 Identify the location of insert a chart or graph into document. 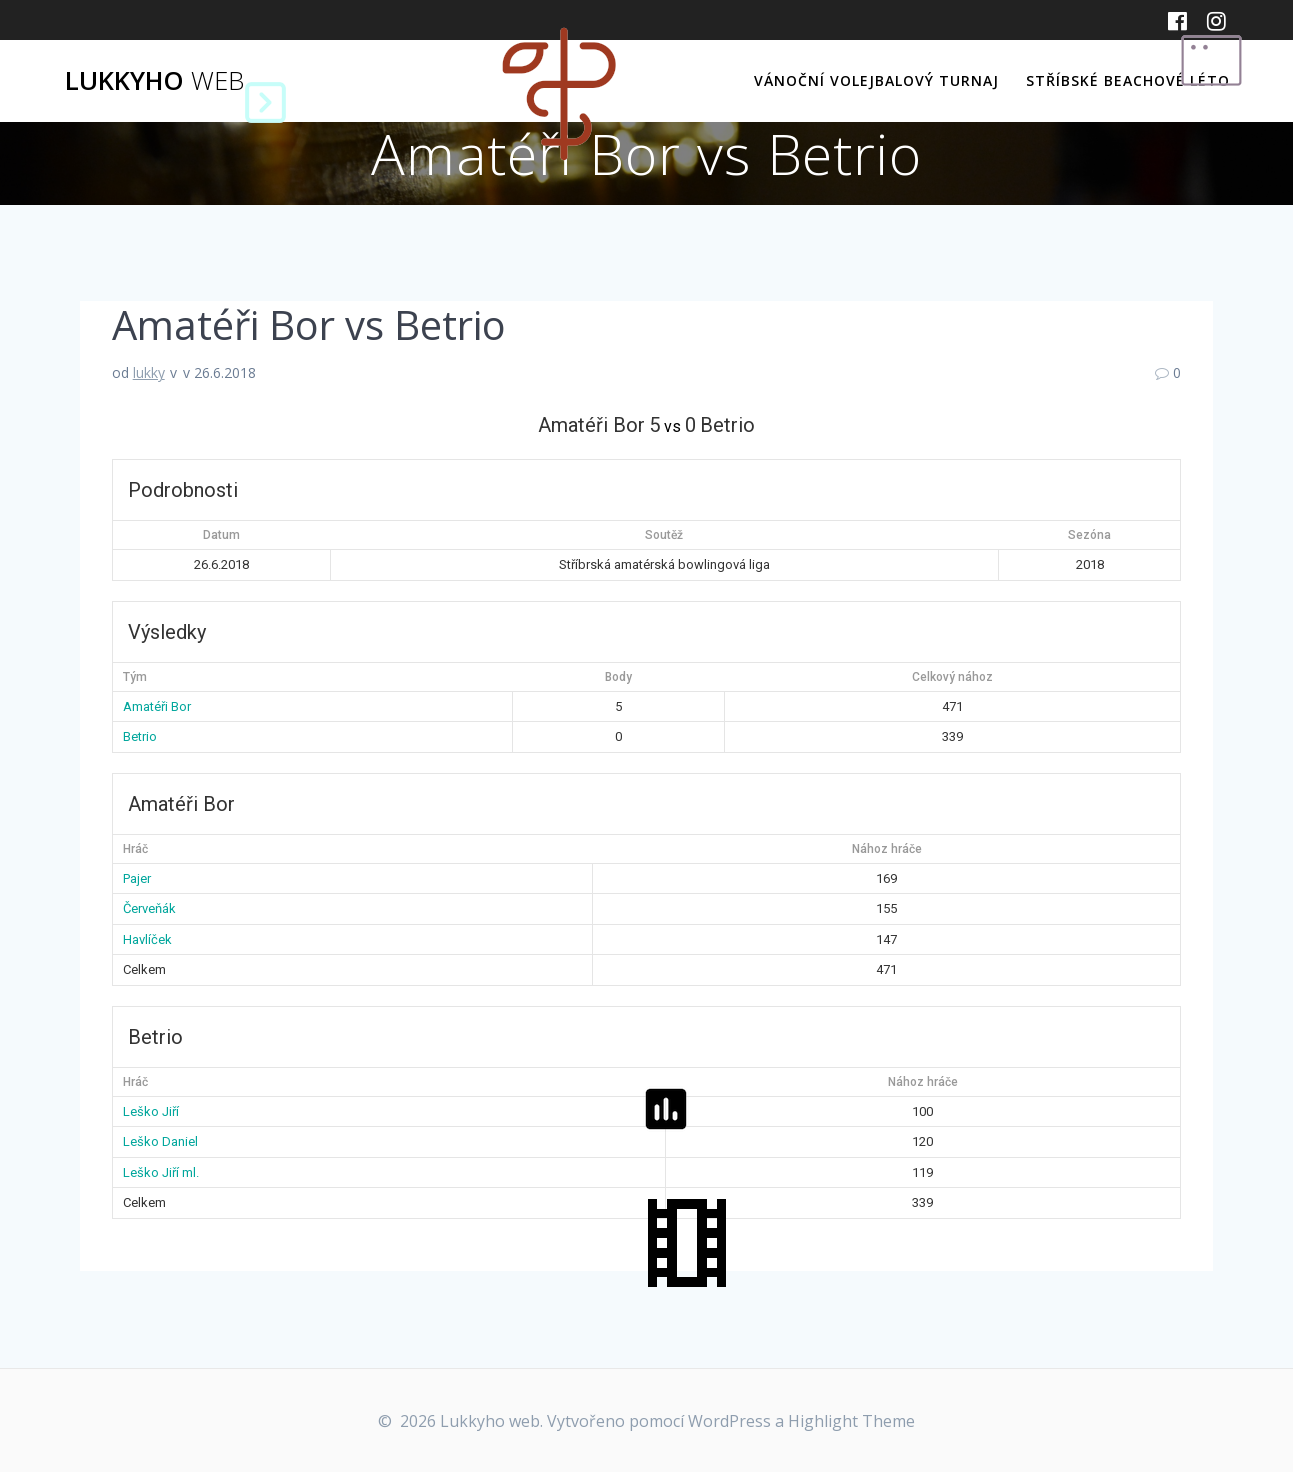
(666, 1109).